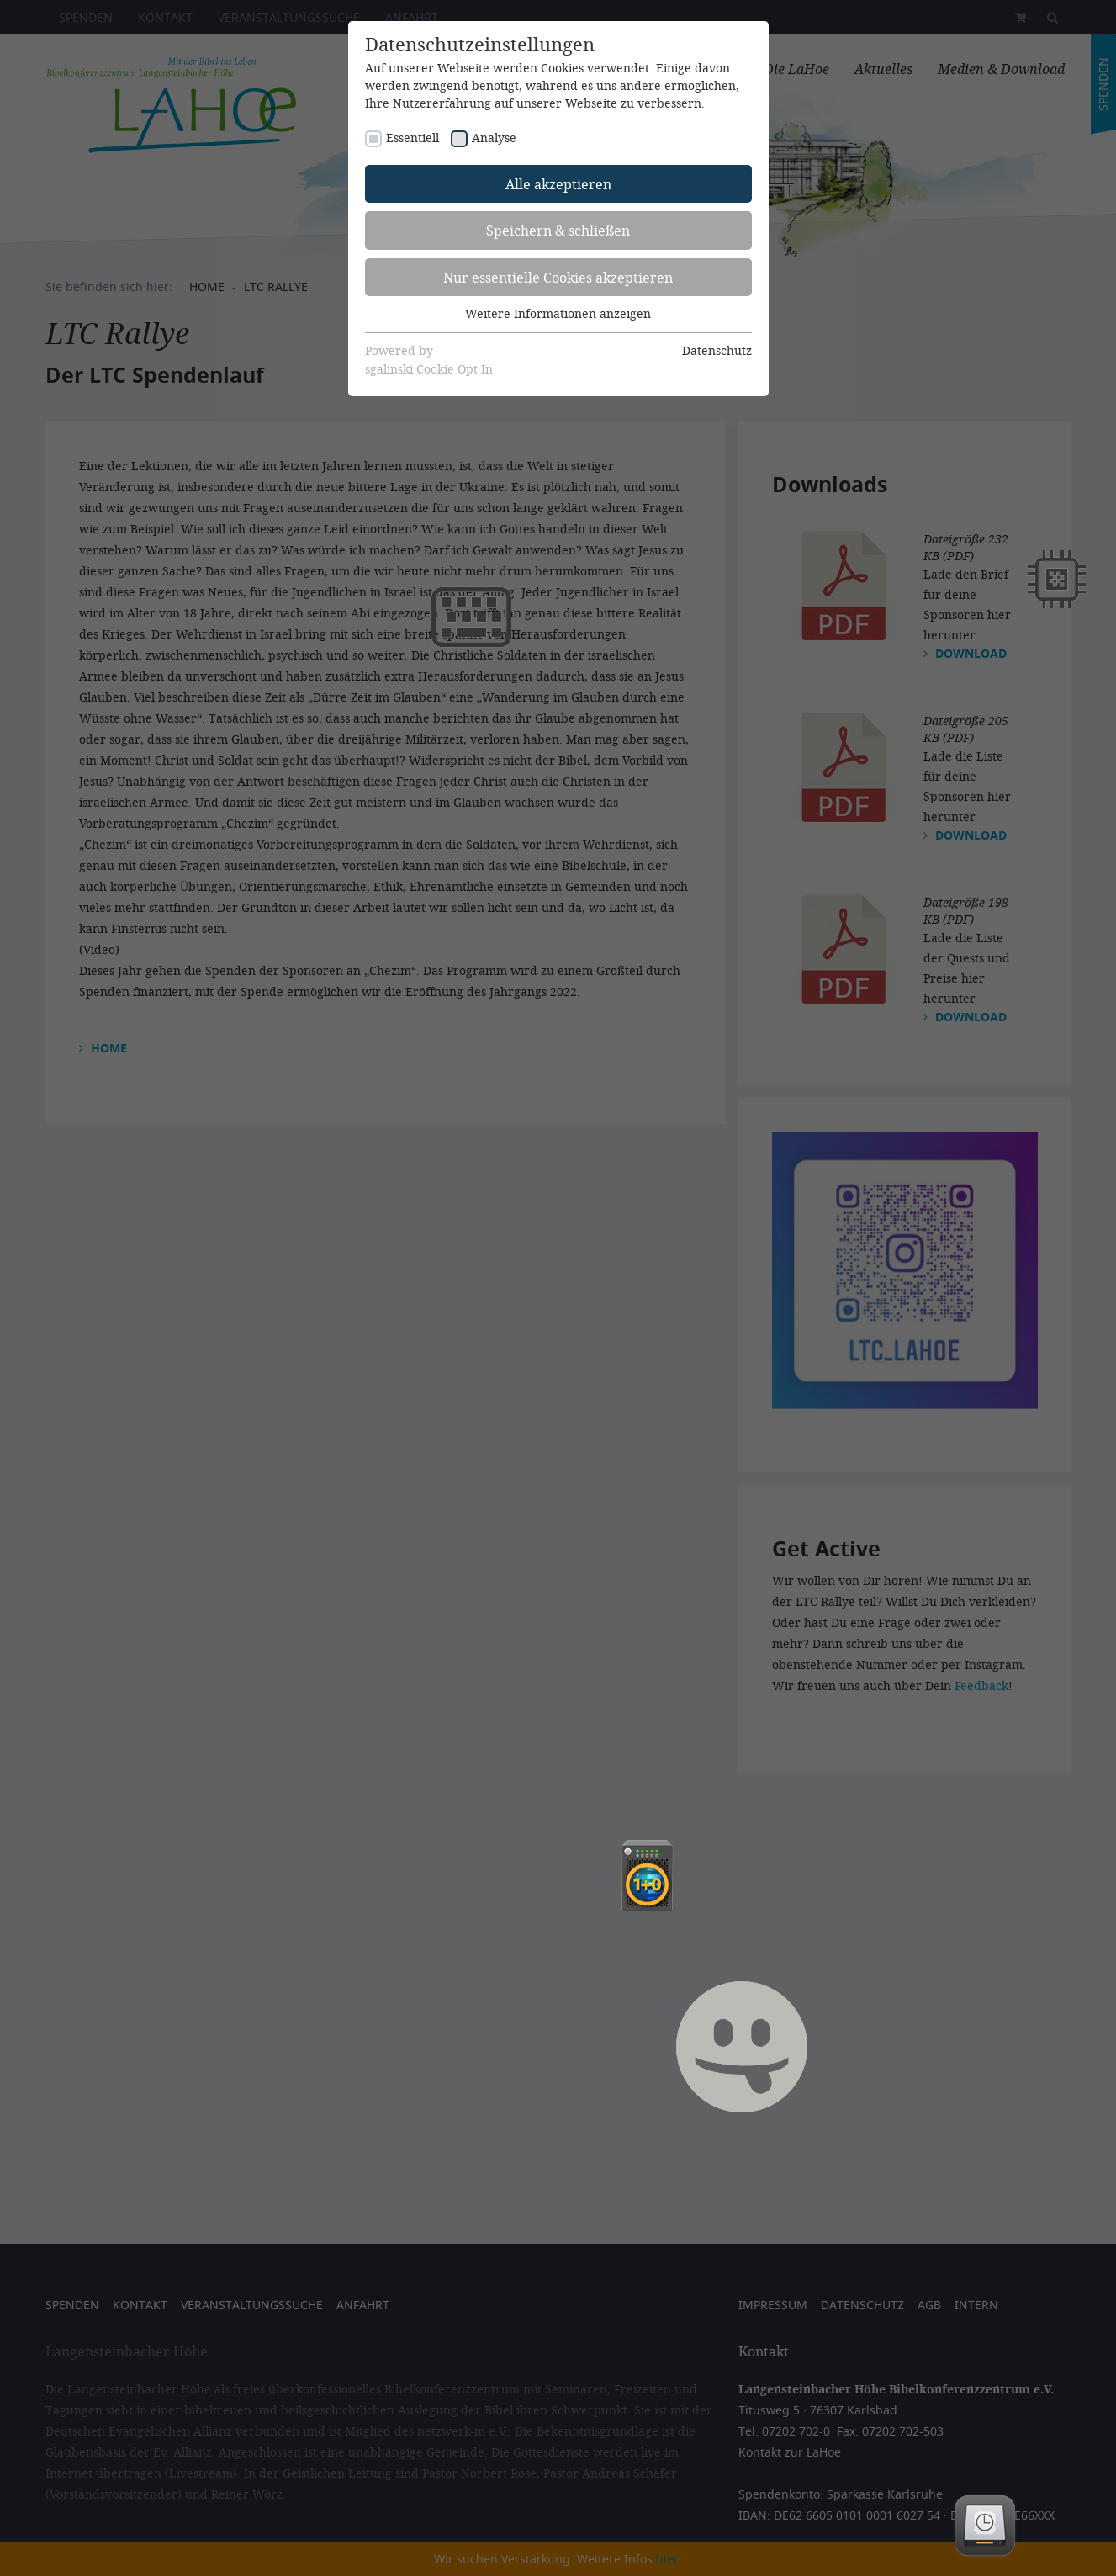 The width and height of the screenshot is (1116, 2576). What do you see at coordinates (471, 617) in the screenshot?
I see `open keyboard settings` at bounding box center [471, 617].